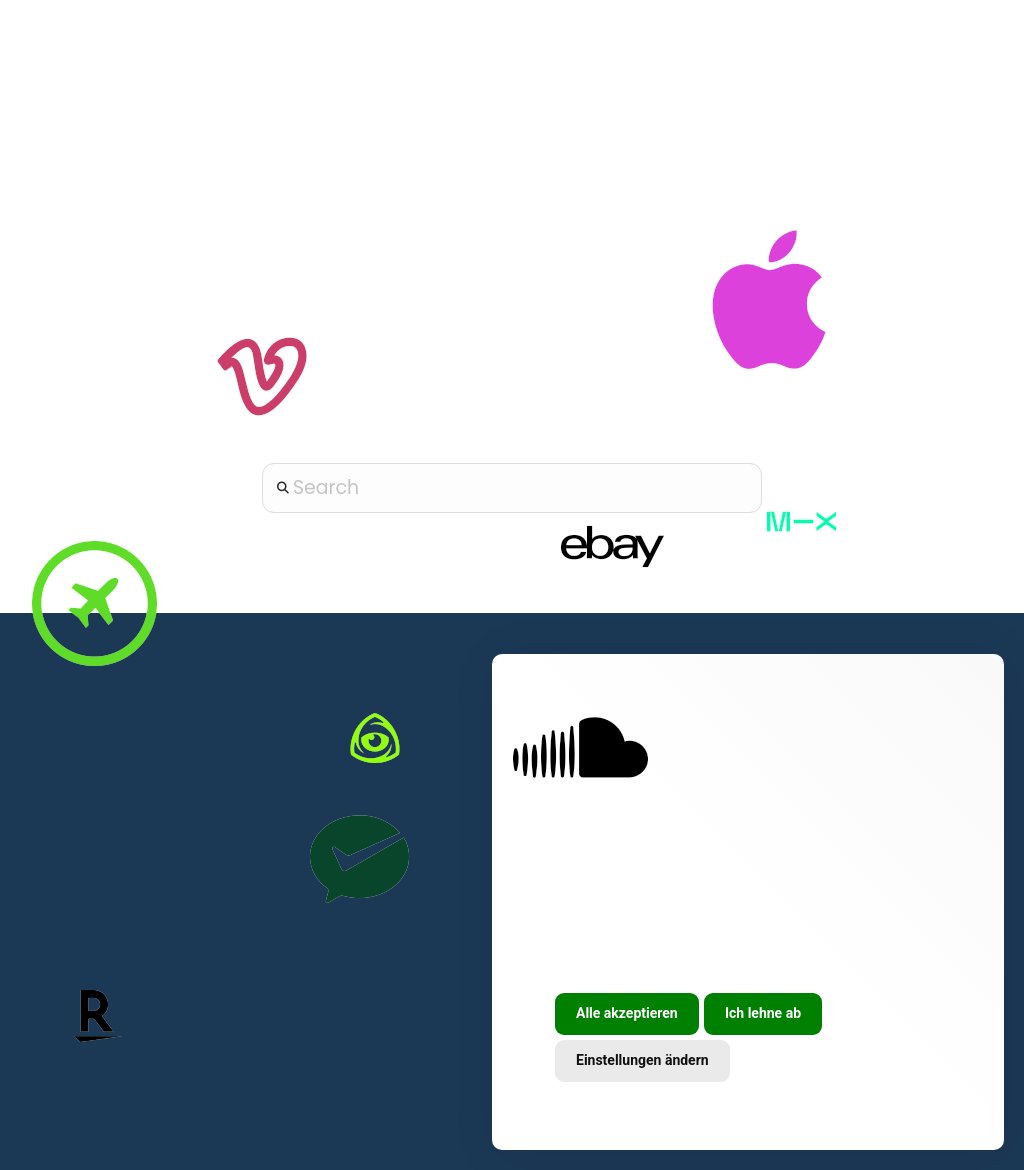 This screenshot has width=1024, height=1170. Describe the element at coordinates (359, 857) in the screenshot. I see `pay with wechat pay` at that location.